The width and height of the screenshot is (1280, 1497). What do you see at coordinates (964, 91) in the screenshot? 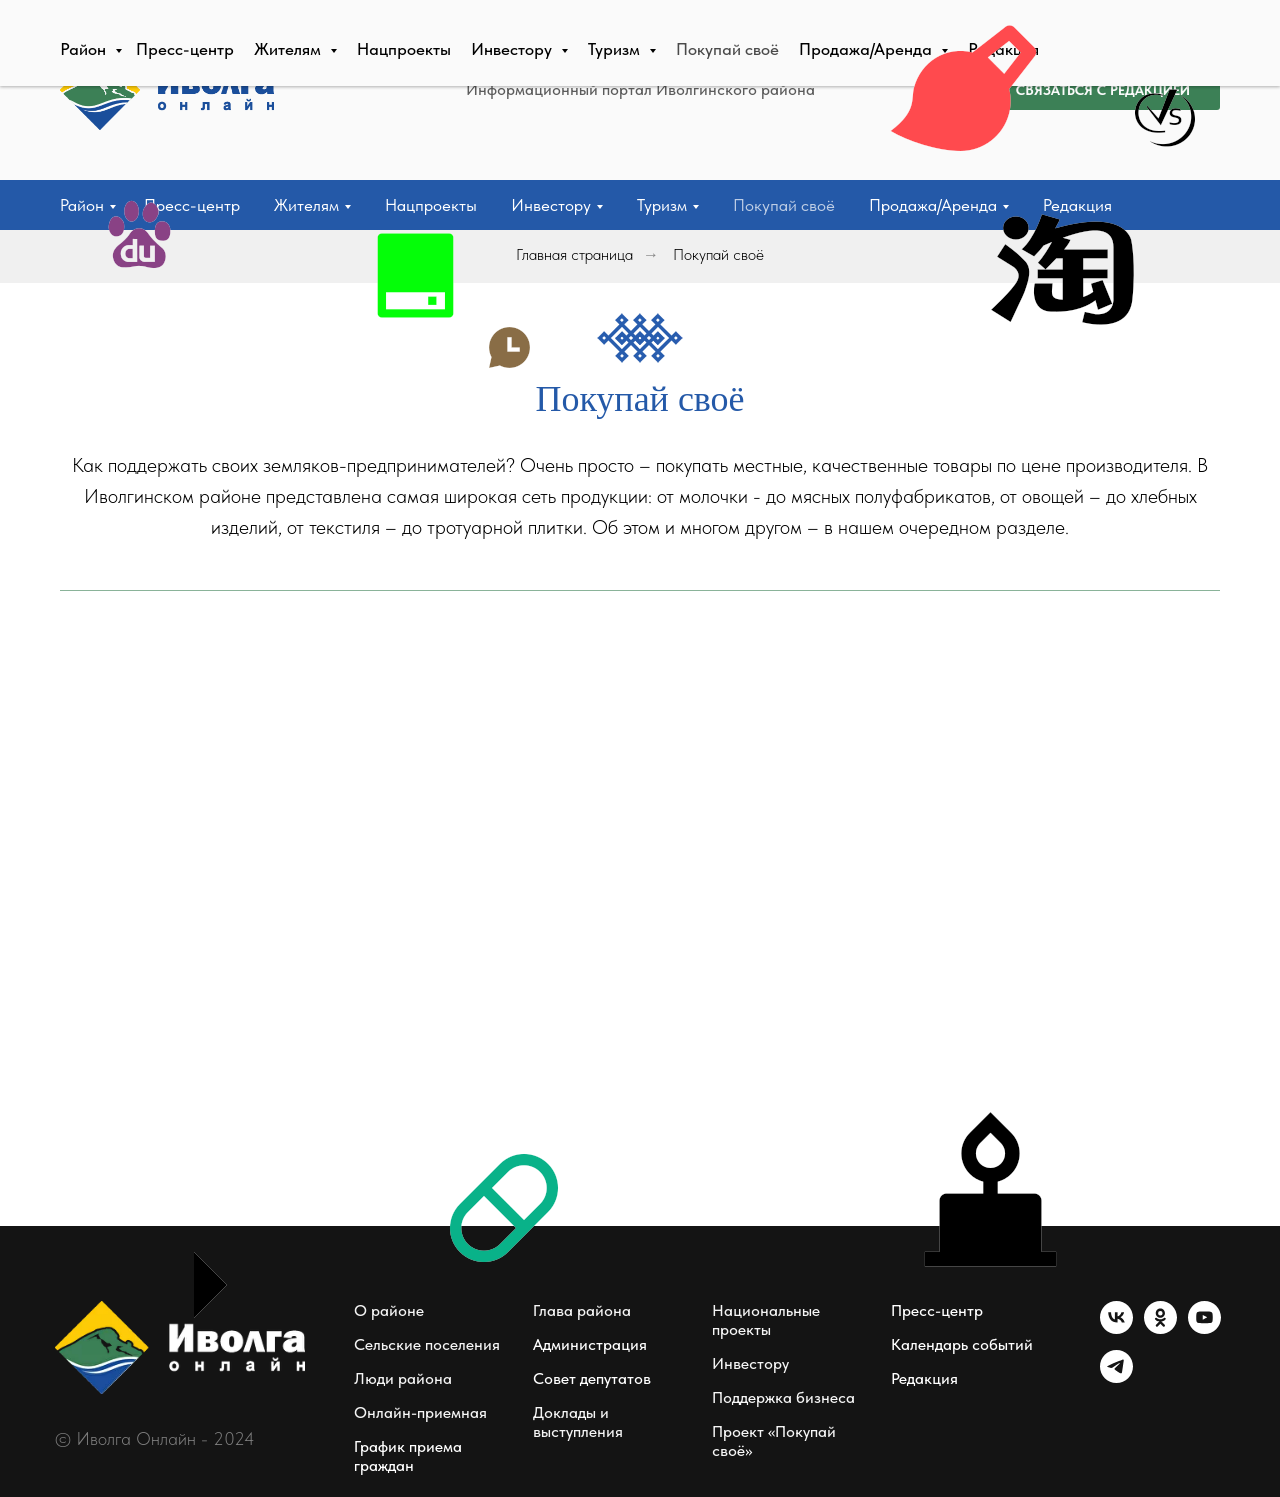
I see `access brush or painting tools` at bounding box center [964, 91].